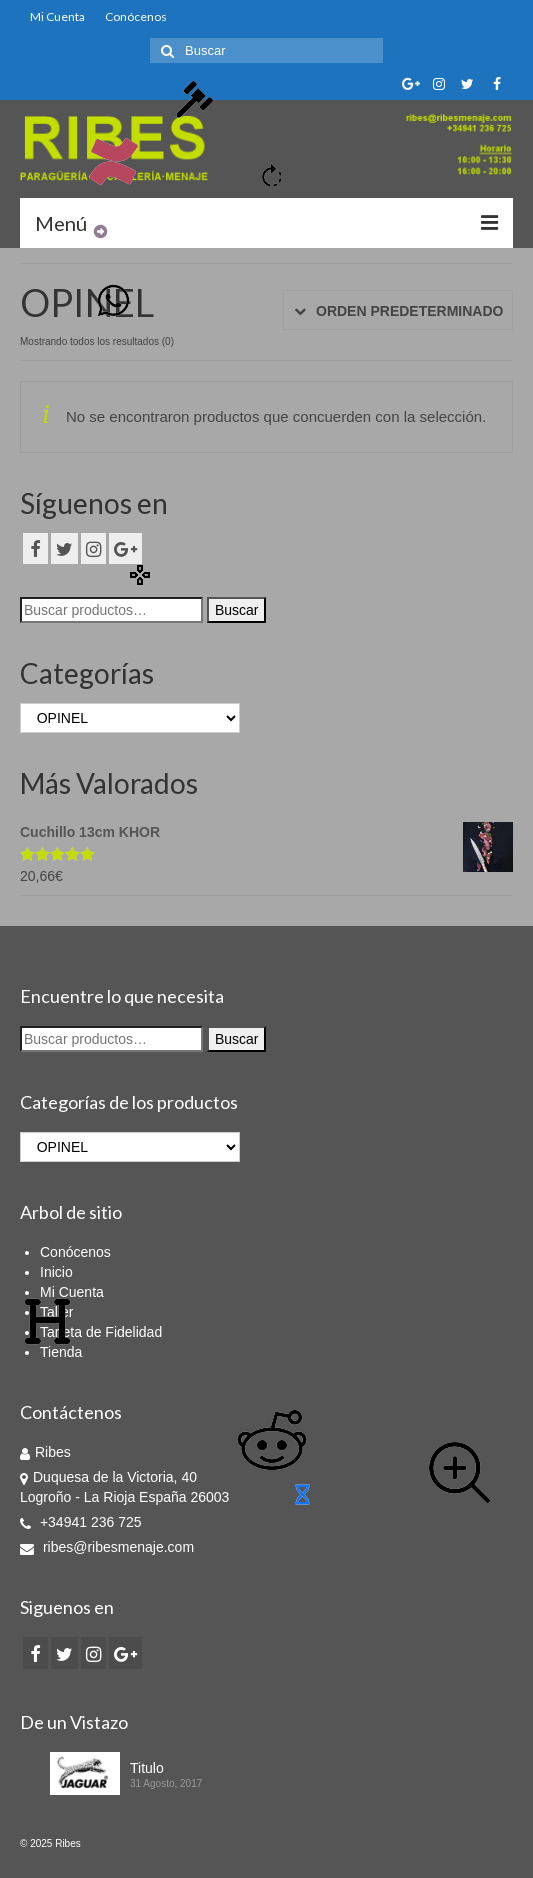 Image resolution: width=533 pixels, height=1878 pixels. Describe the element at coordinates (113, 161) in the screenshot. I see `open Confluence workspace` at that location.